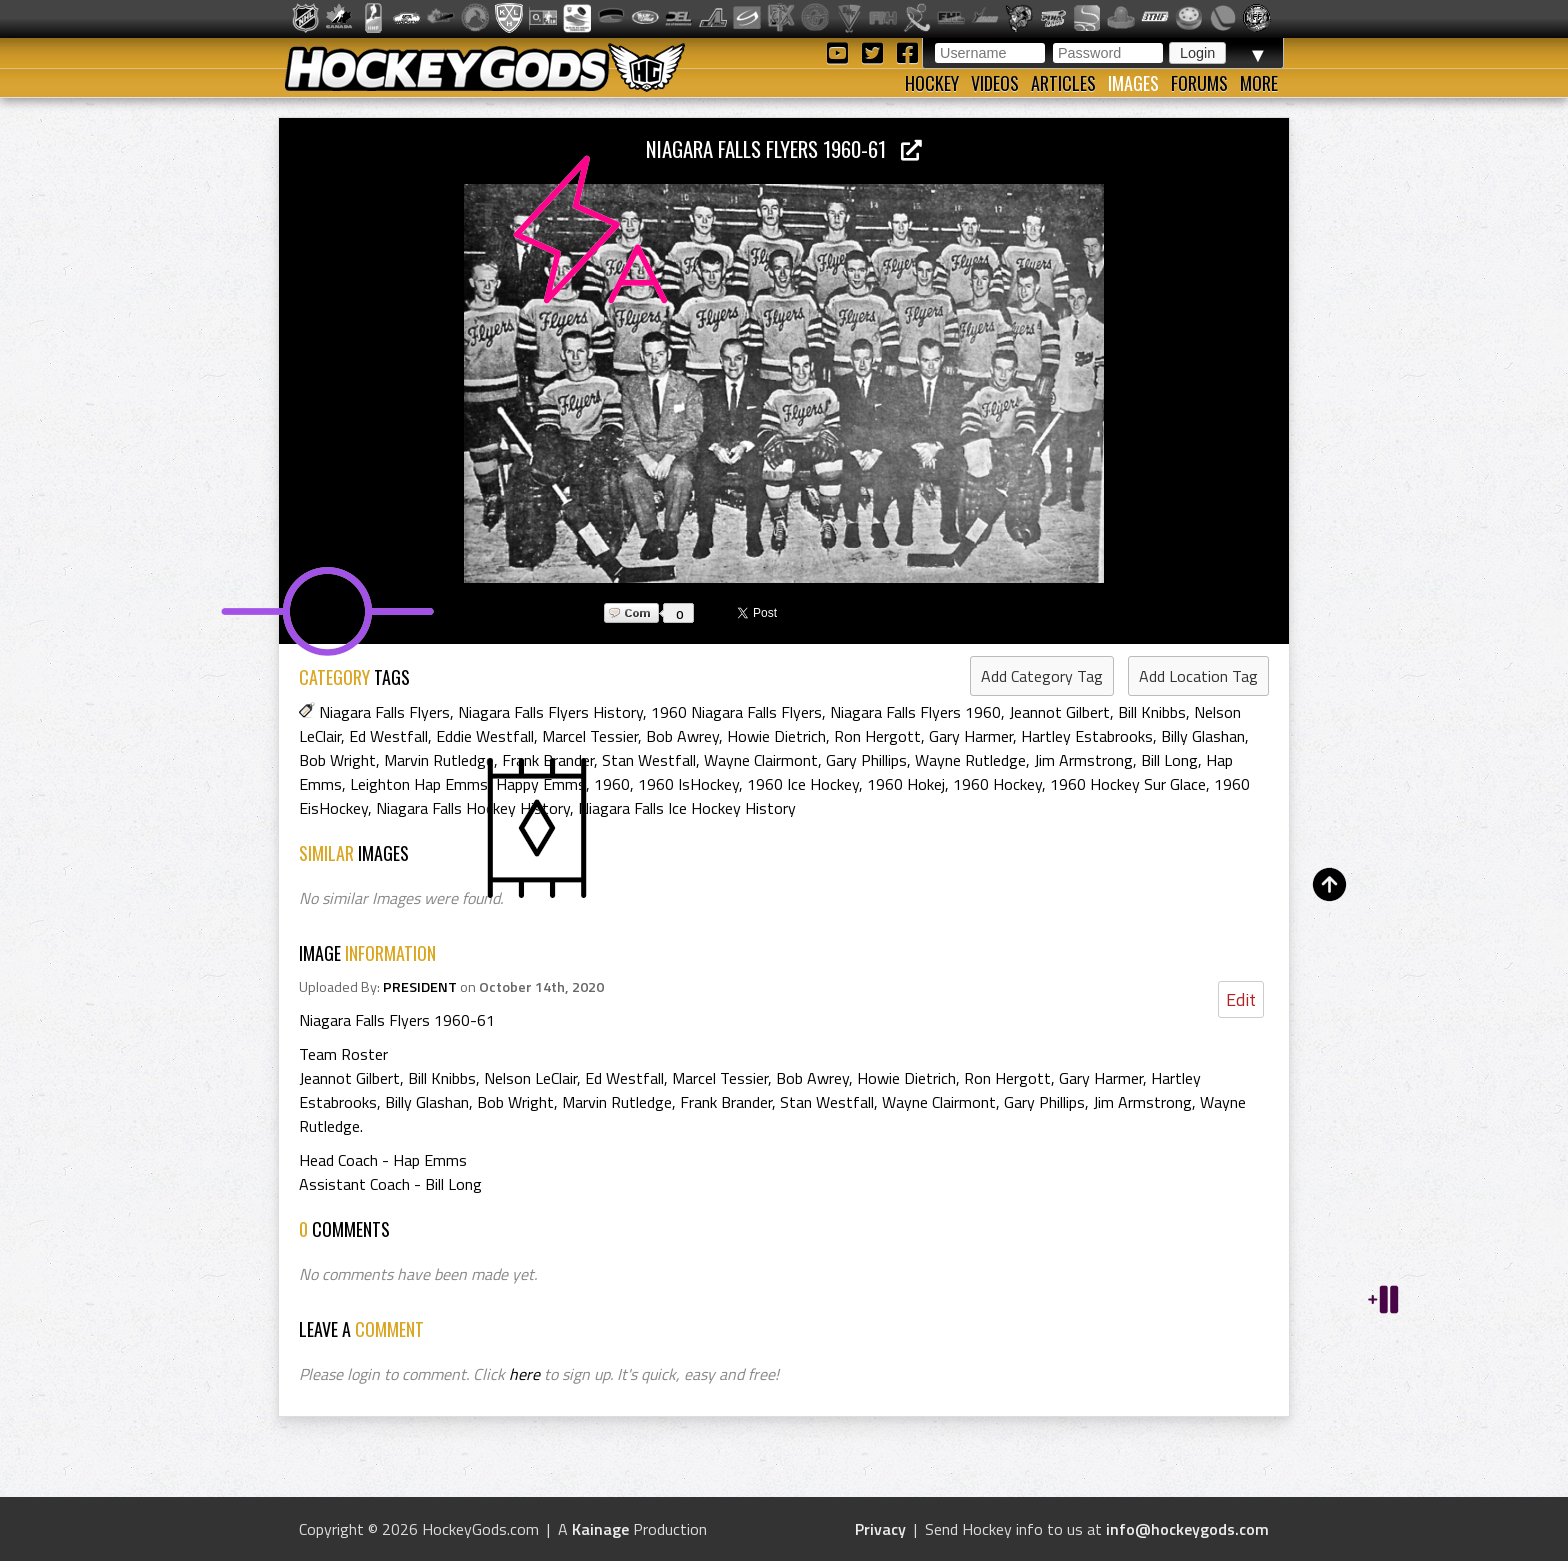 The width and height of the screenshot is (1568, 1561). What do you see at coordinates (587, 235) in the screenshot?
I see `toggle auto-flash mode for camera` at bounding box center [587, 235].